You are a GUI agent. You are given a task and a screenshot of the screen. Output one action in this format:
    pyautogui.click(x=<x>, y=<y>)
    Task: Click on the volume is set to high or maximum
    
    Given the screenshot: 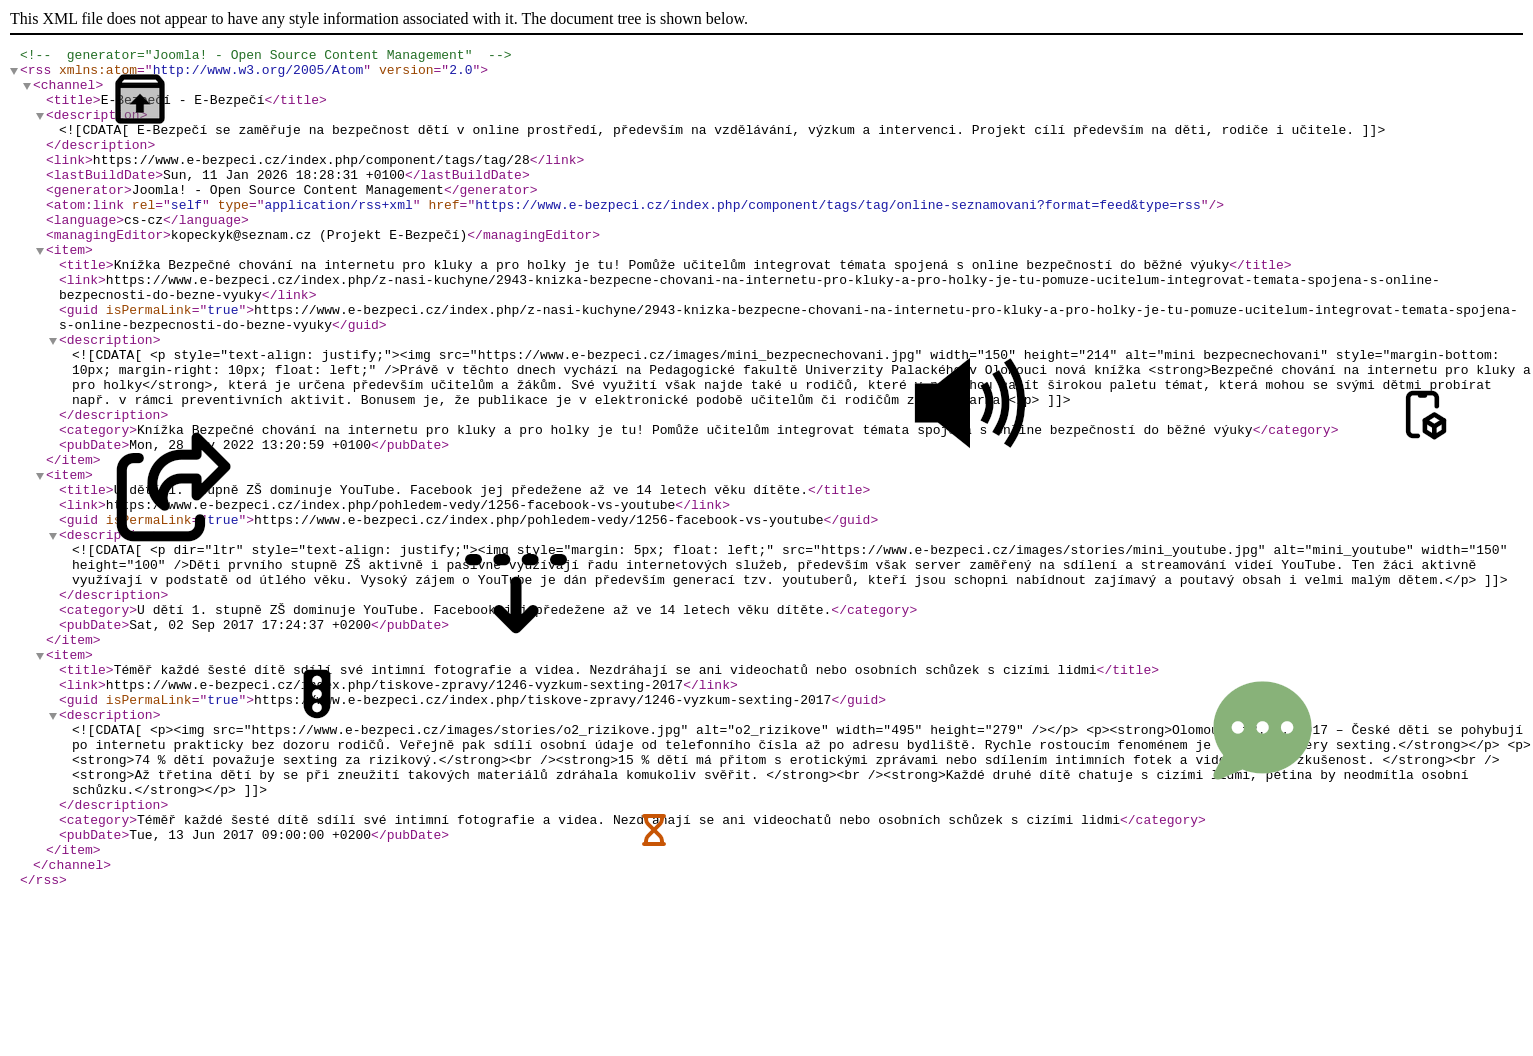 What is the action you would take?
    pyautogui.click(x=970, y=403)
    